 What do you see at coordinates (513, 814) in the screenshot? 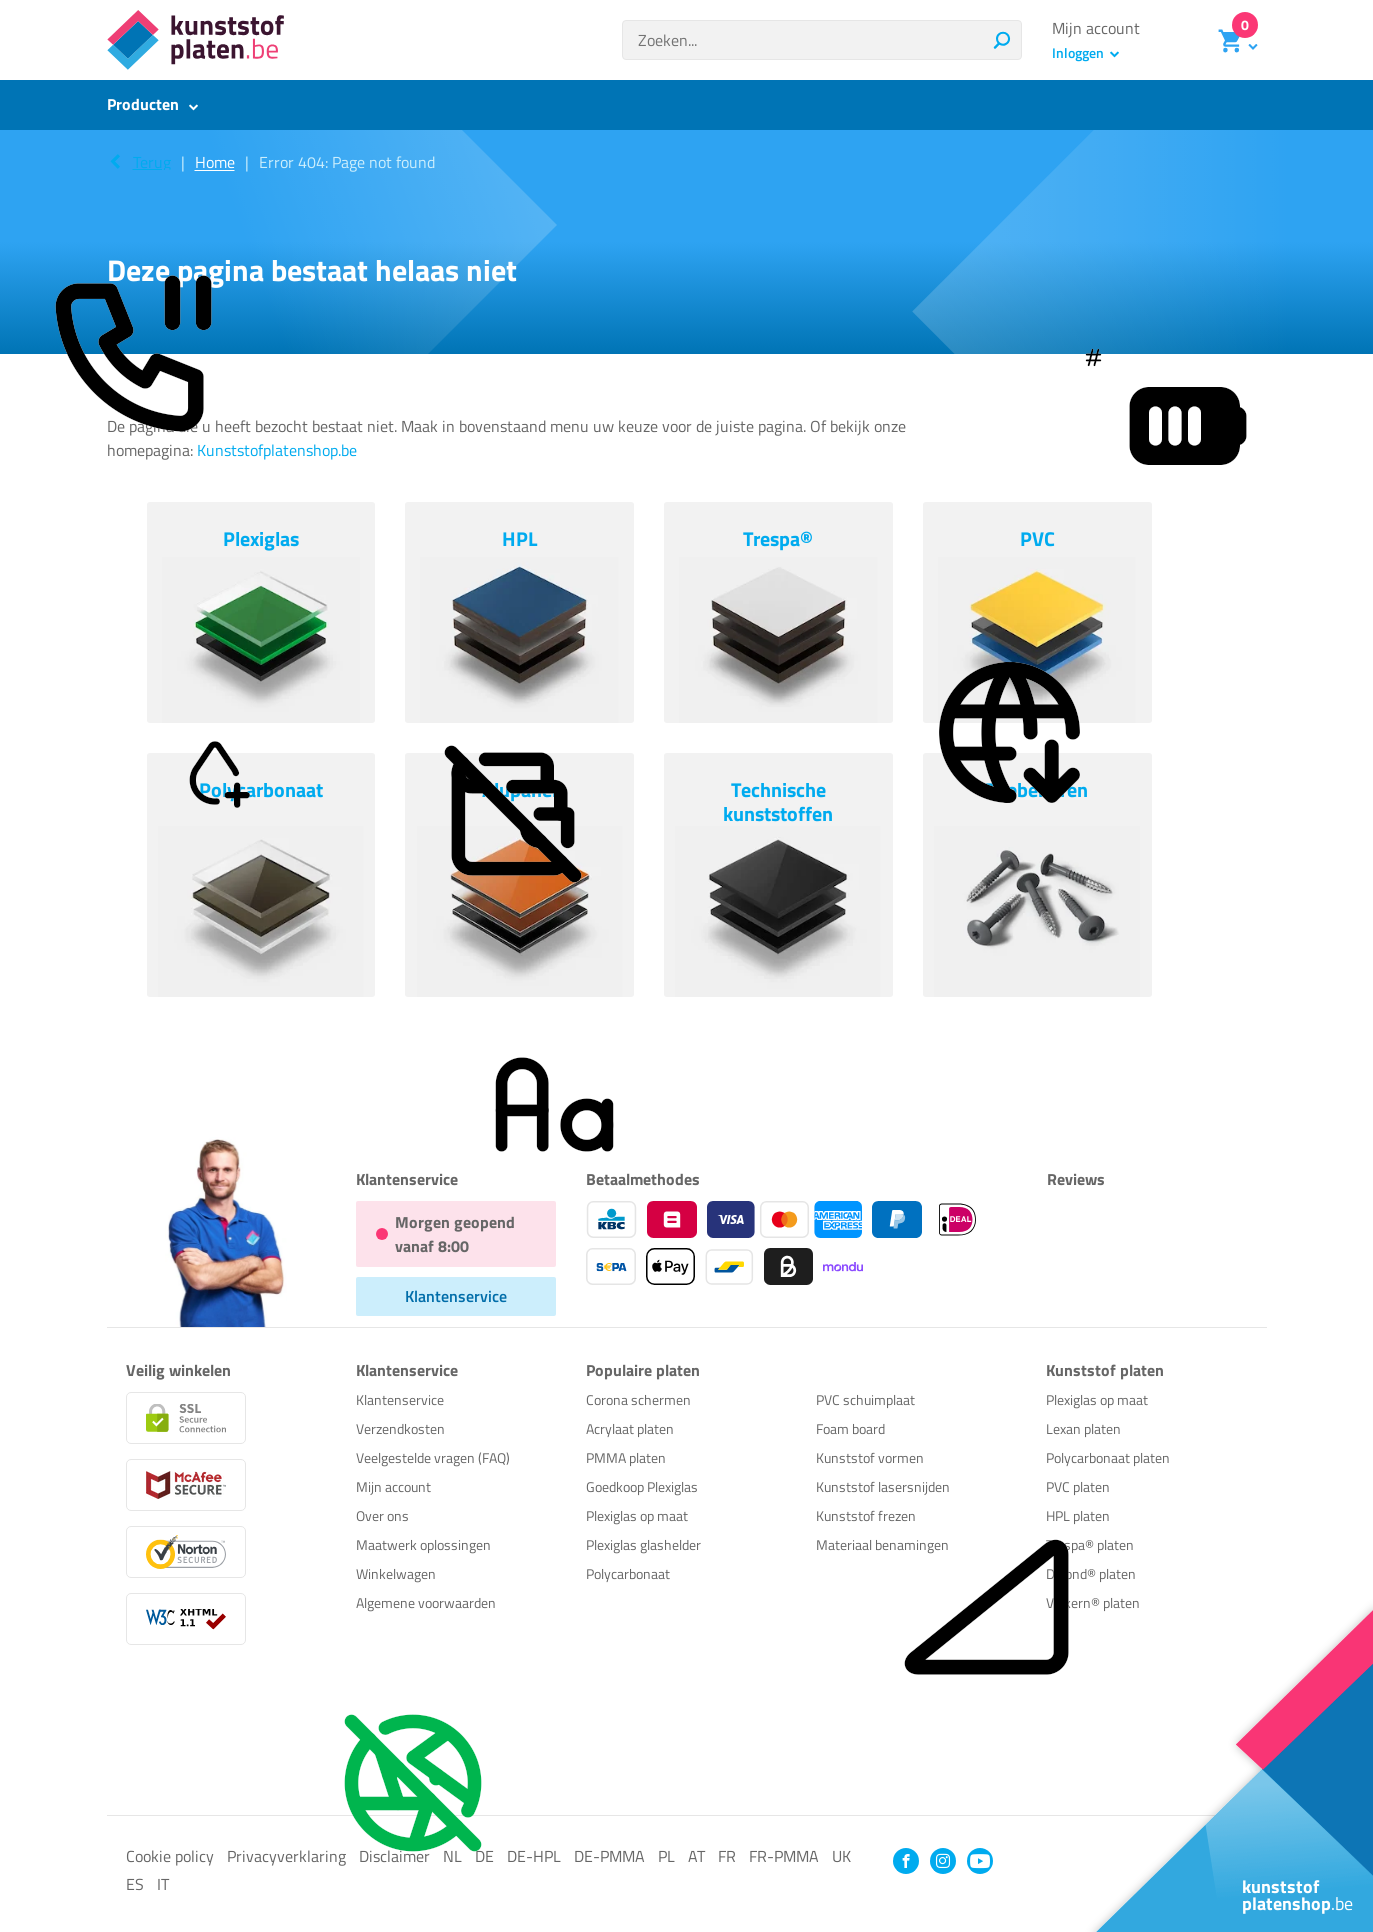
I see `wallet feature unavailable or disabled` at bounding box center [513, 814].